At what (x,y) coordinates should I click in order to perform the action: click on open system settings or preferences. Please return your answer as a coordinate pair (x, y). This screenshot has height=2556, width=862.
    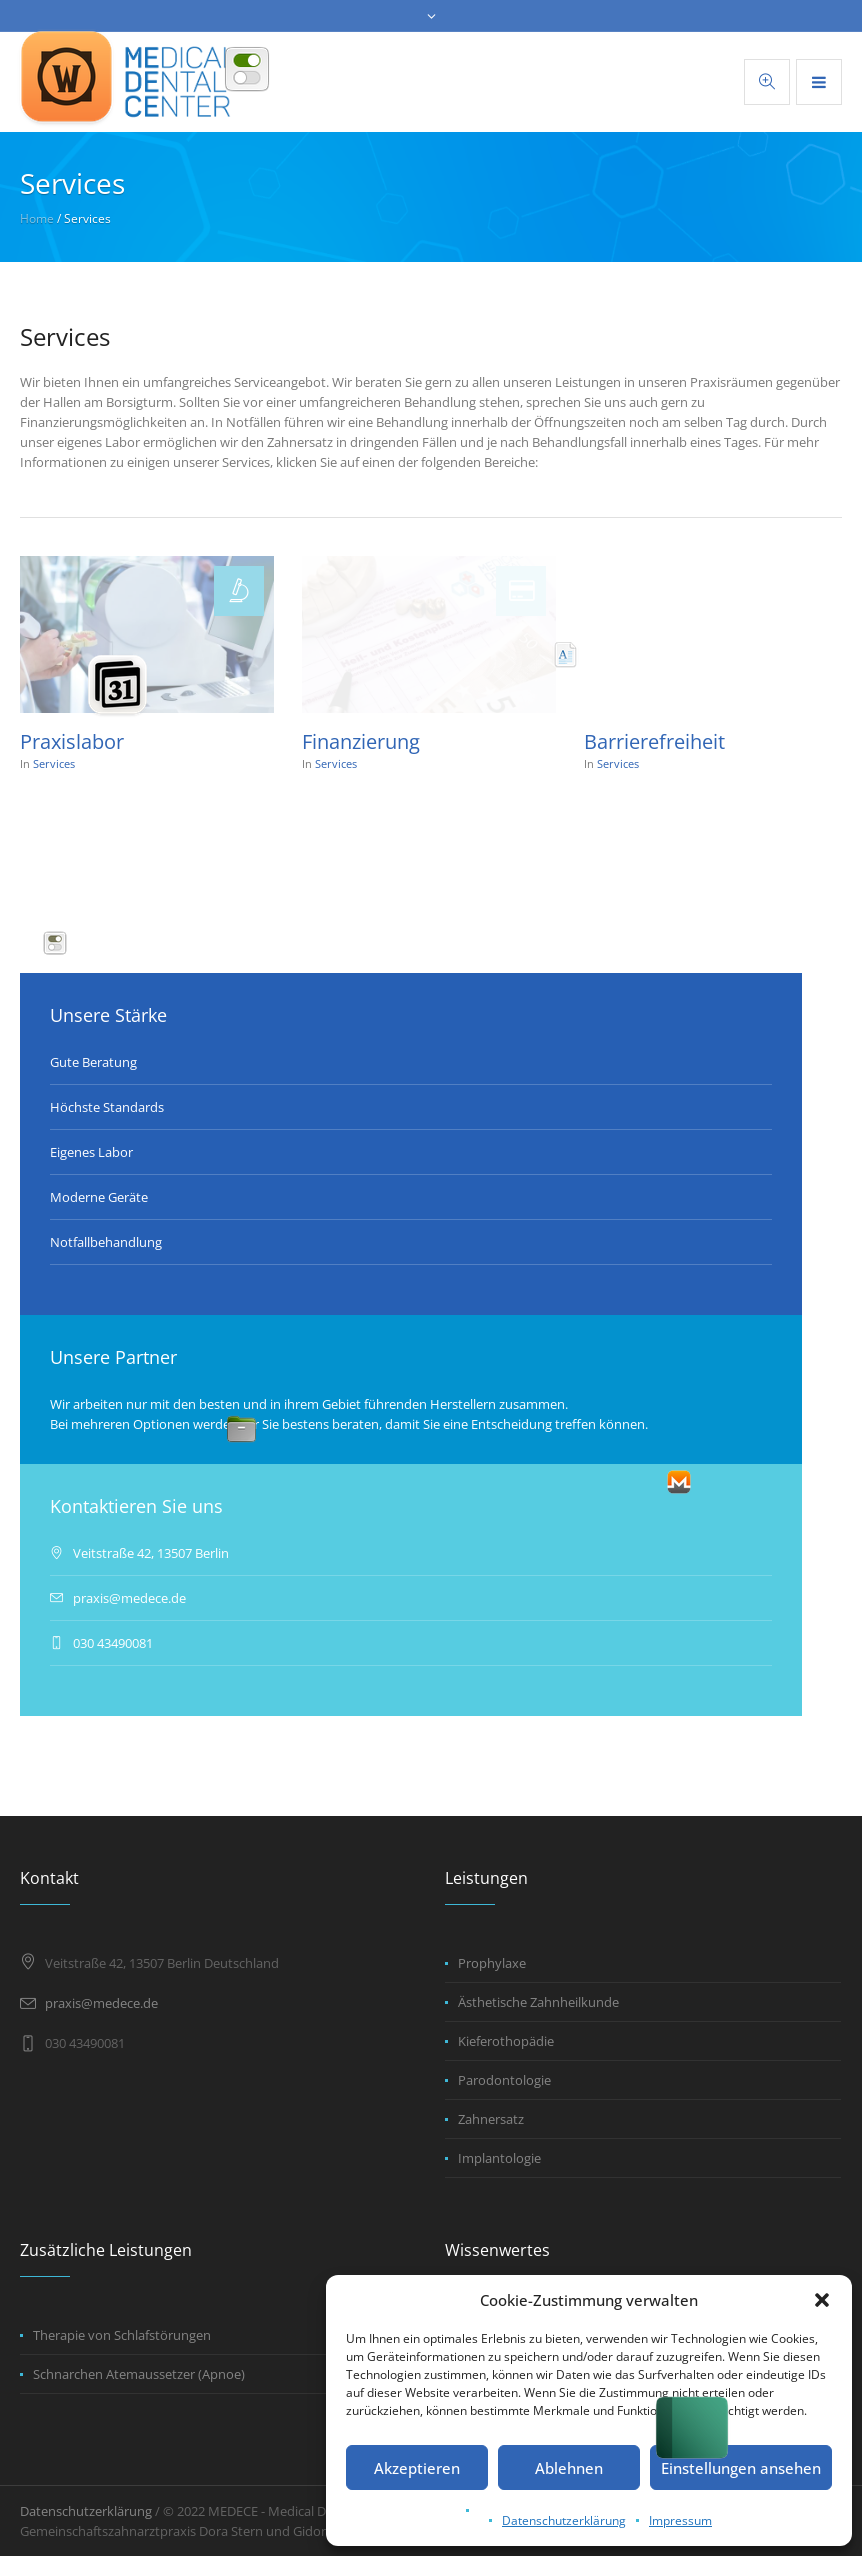
    Looking at the image, I should click on (247, 69).